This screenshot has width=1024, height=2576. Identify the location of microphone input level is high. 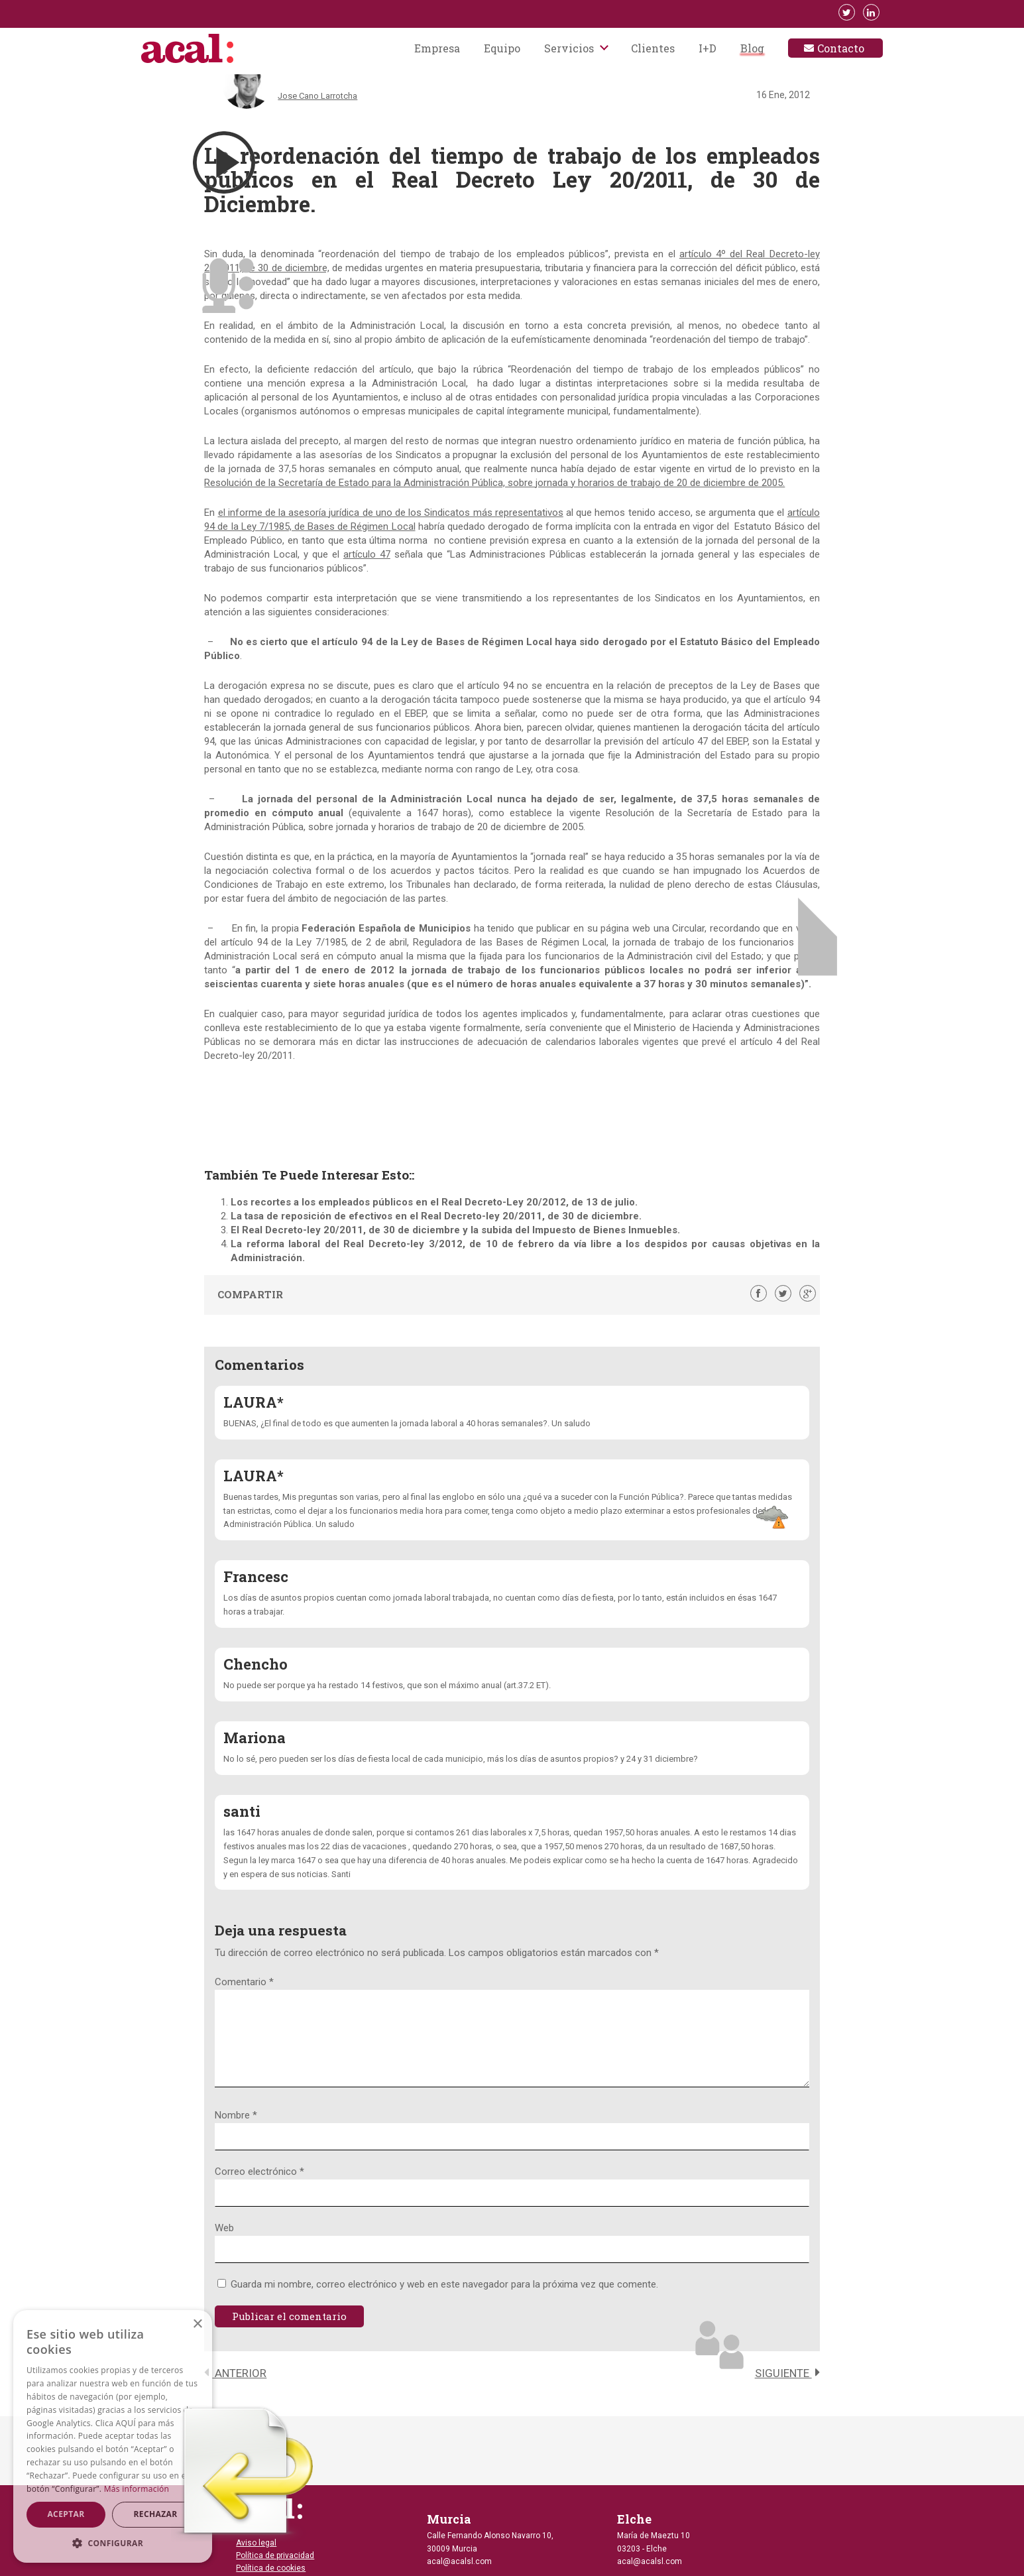
(228, 284).